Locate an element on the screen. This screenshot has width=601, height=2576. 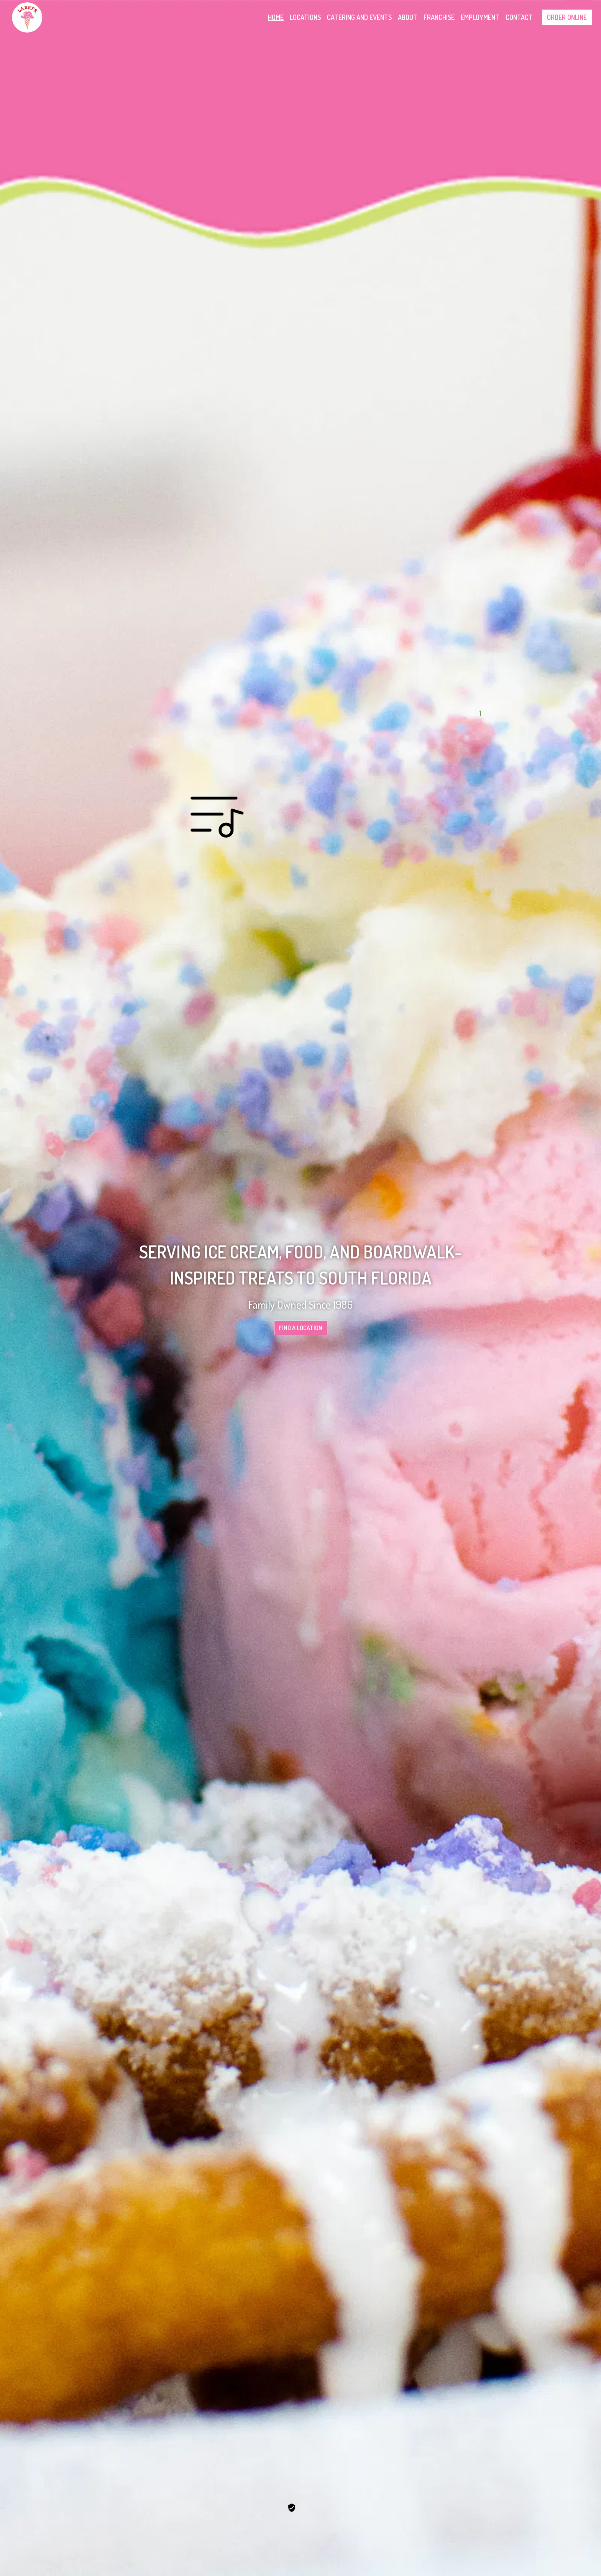
view your playlist is located at coordinates (214, 814).